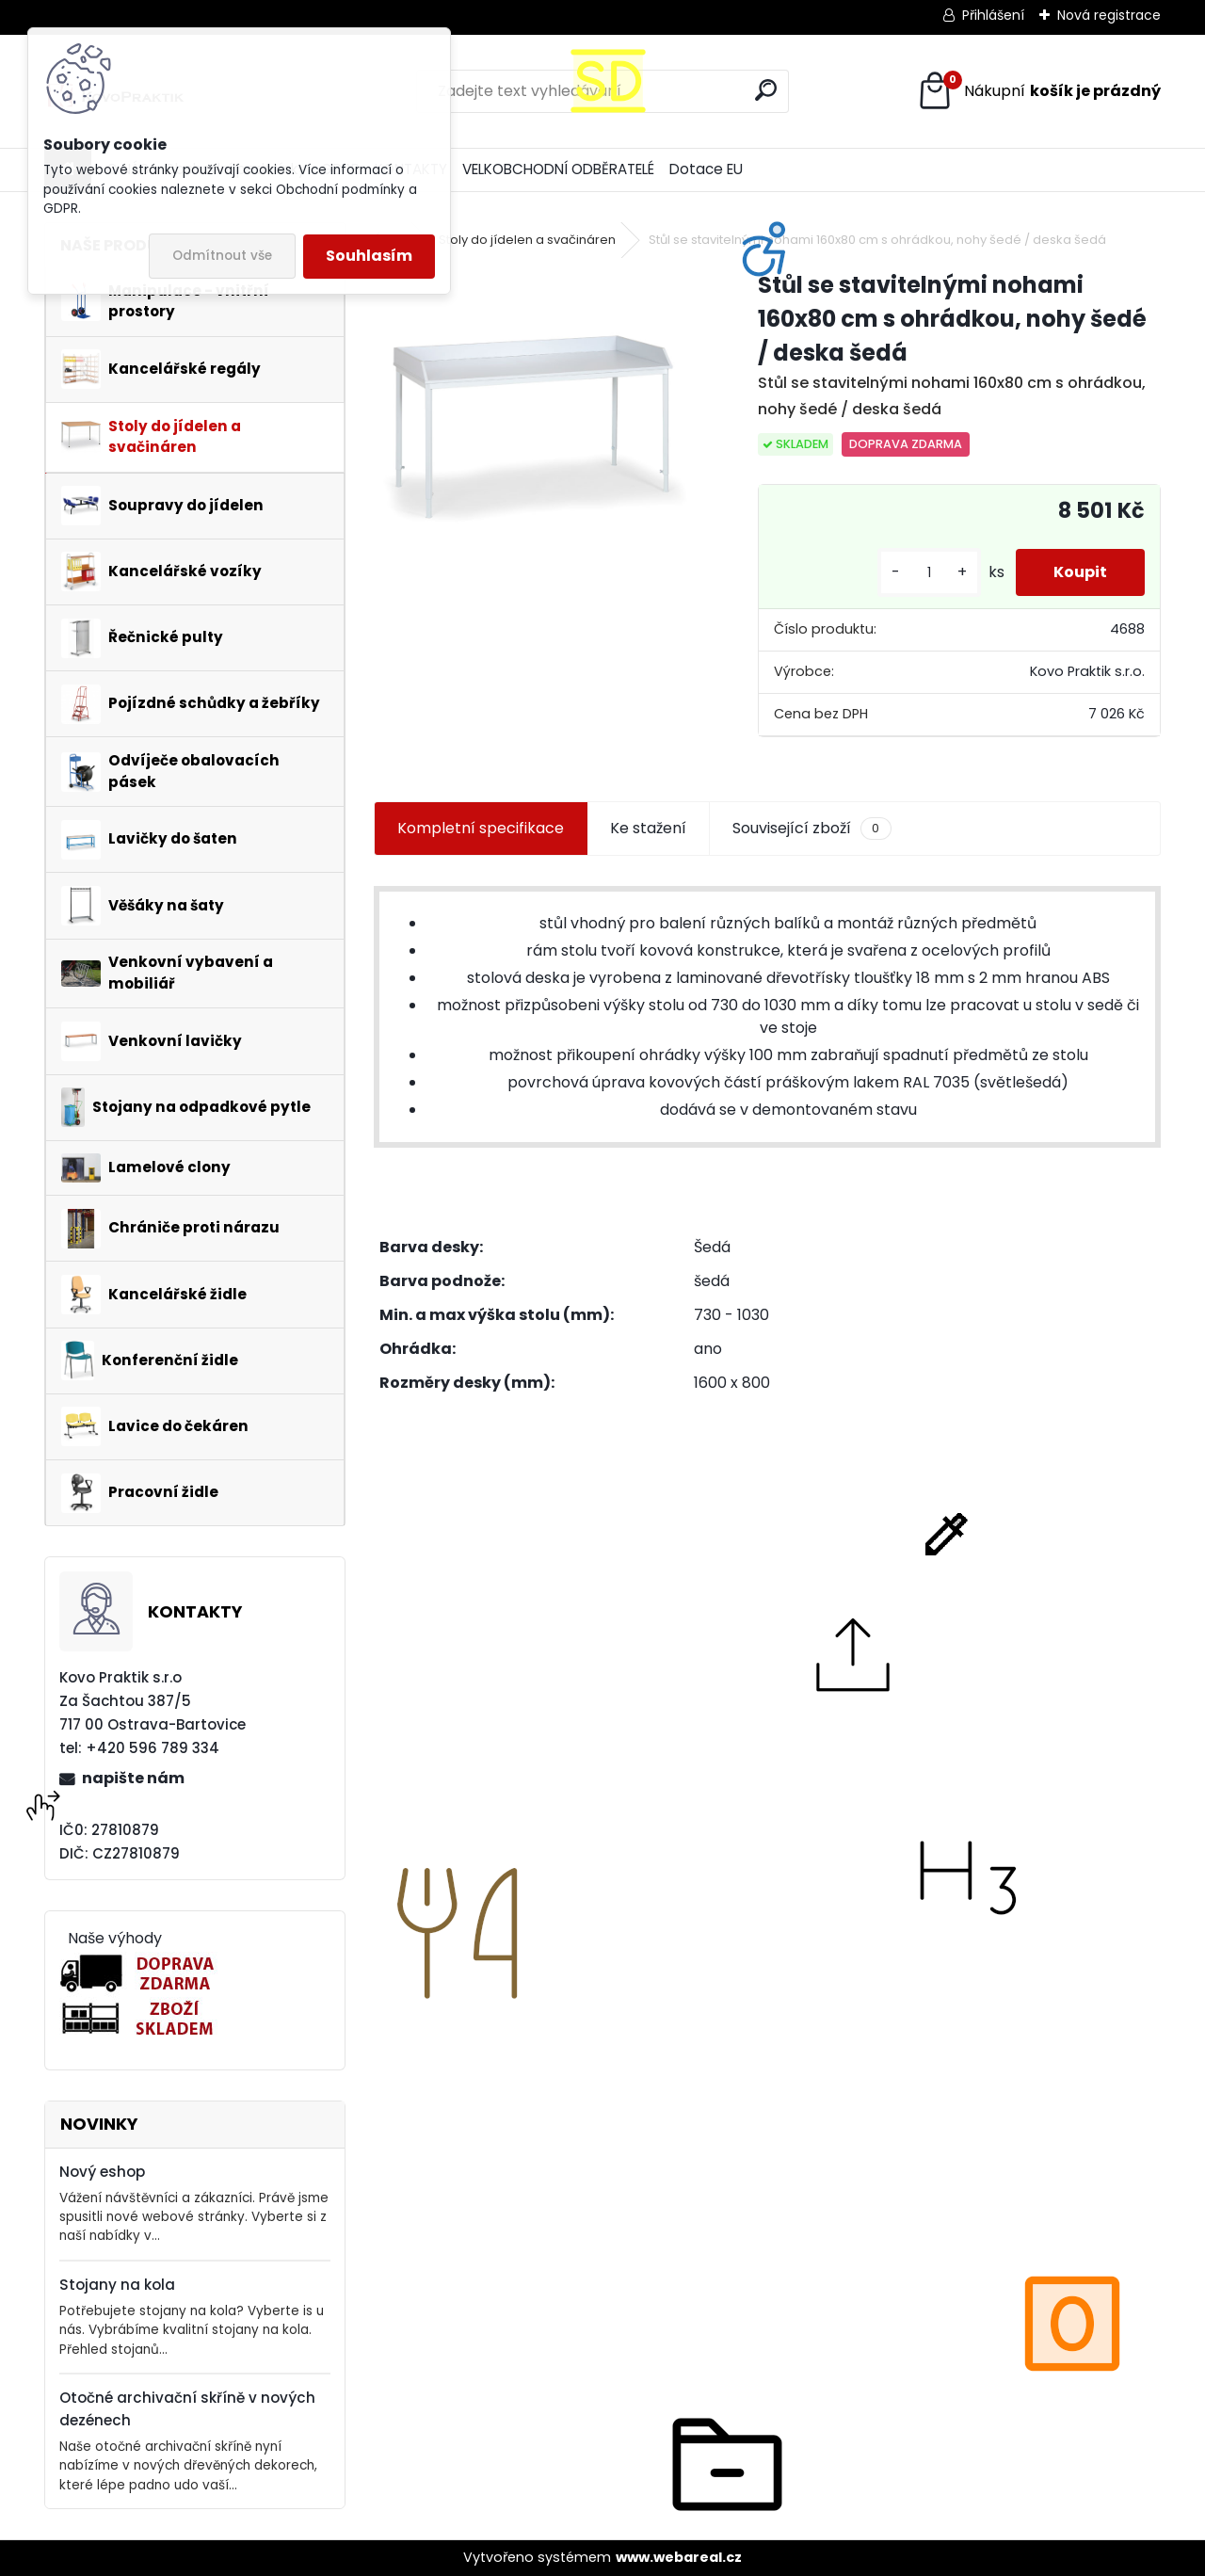 Image resolution: width=1205 pixels, height=2576 pixels. Describe the element at coordinates (41, 1807) in the screenshot. I see `swipe right to continue or proceed` at that location.